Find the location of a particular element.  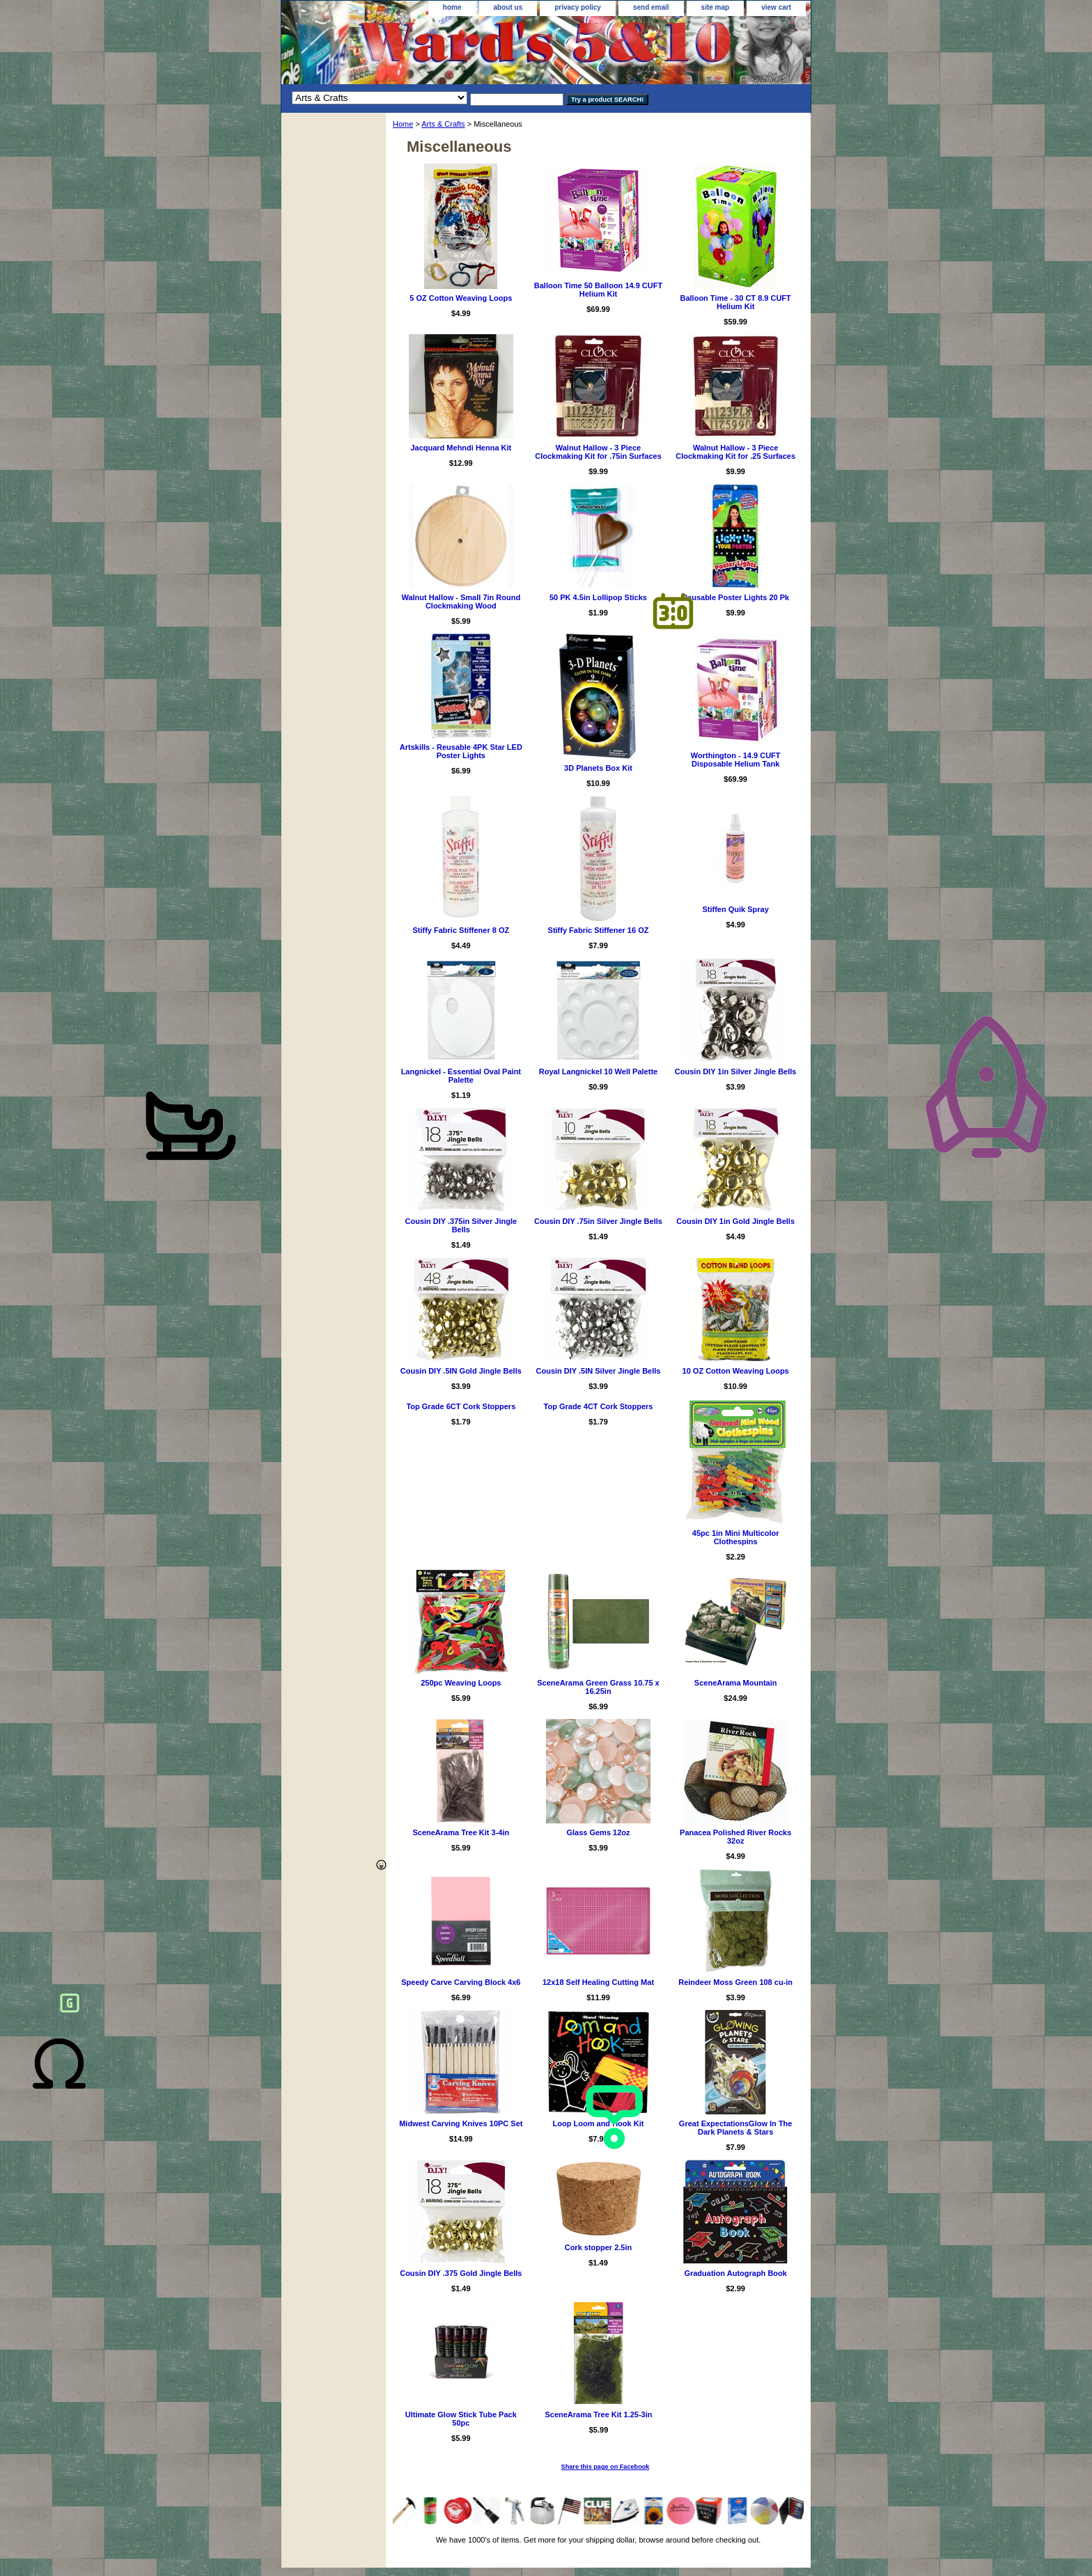

access Google services or integration is located at coordinates (70, 2003).